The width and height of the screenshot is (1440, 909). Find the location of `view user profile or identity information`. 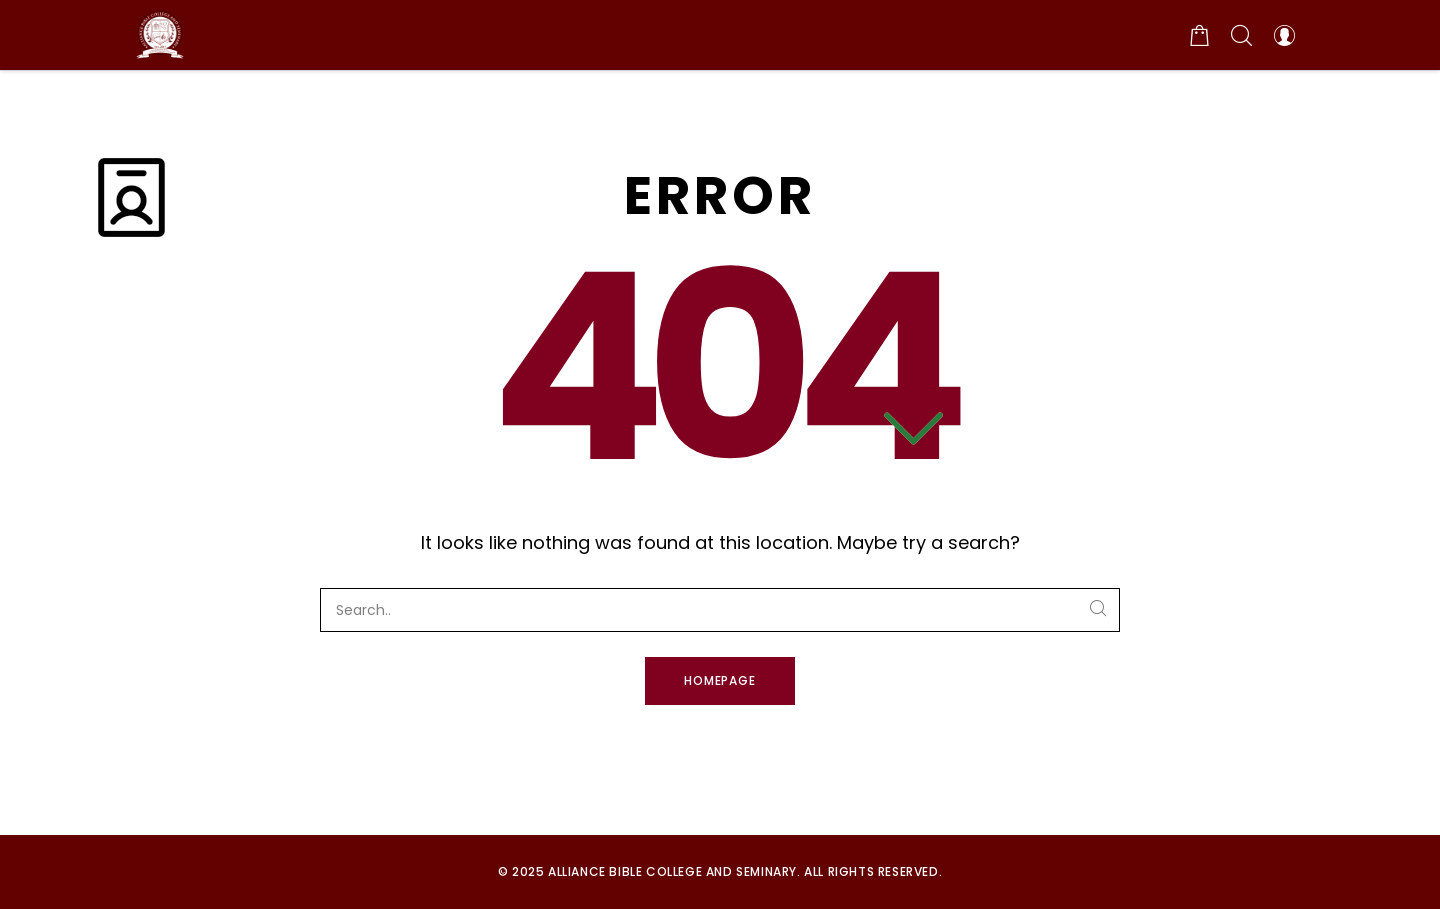

view user profile or identity information is located at coordinates (131, 197).